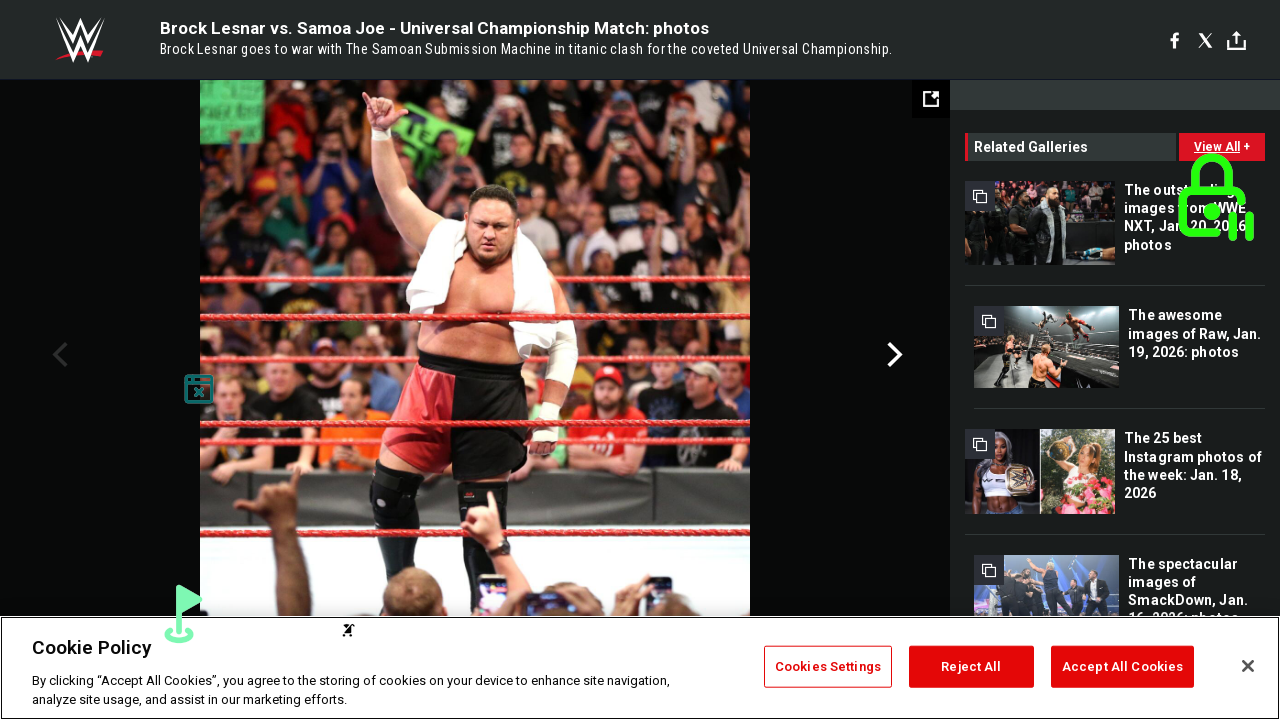  Describe the element at coordinates (1212, 195) in the screenshot. I see `pause secure session or locked process` at that location.